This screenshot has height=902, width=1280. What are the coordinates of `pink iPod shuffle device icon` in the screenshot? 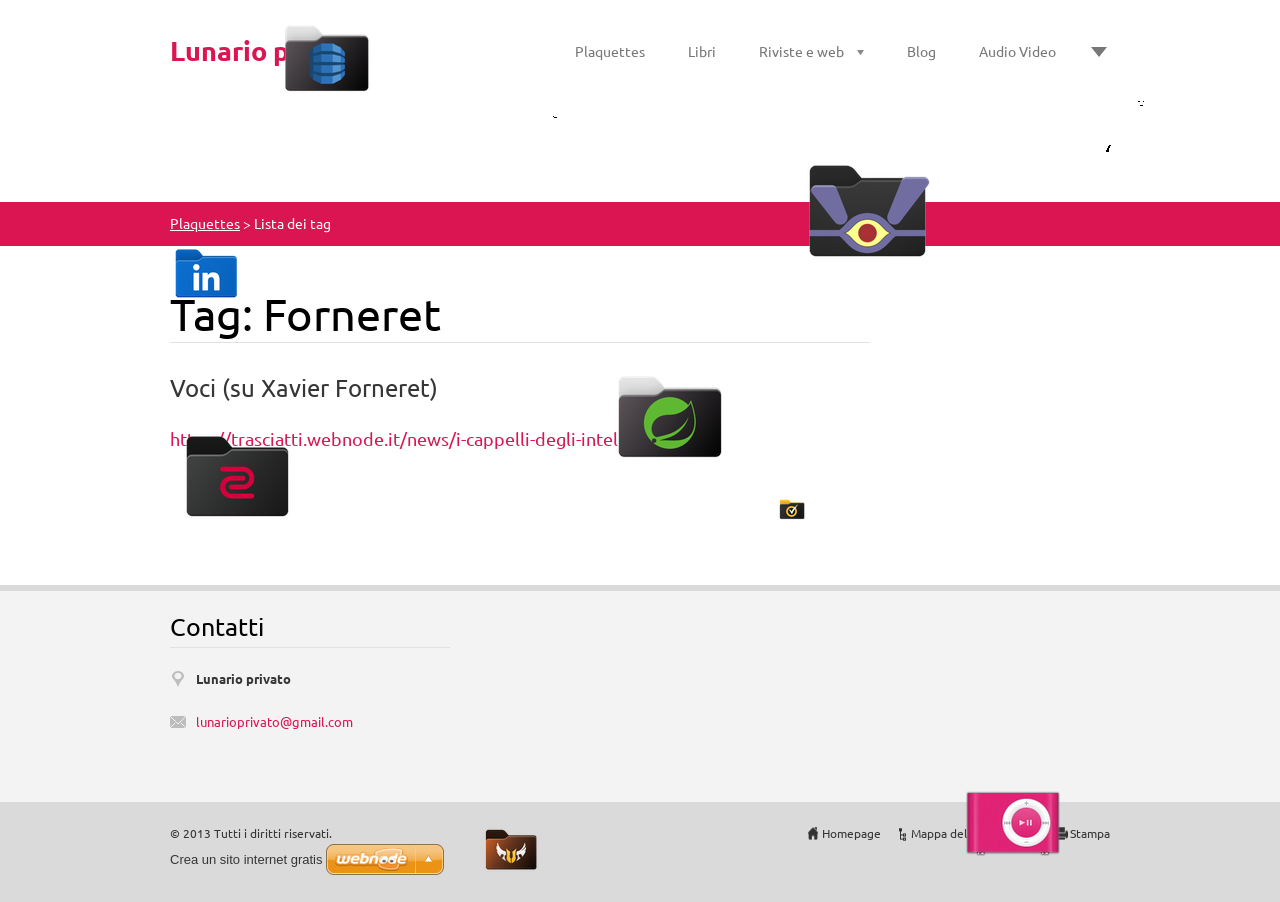 It's located at (1013, 806).